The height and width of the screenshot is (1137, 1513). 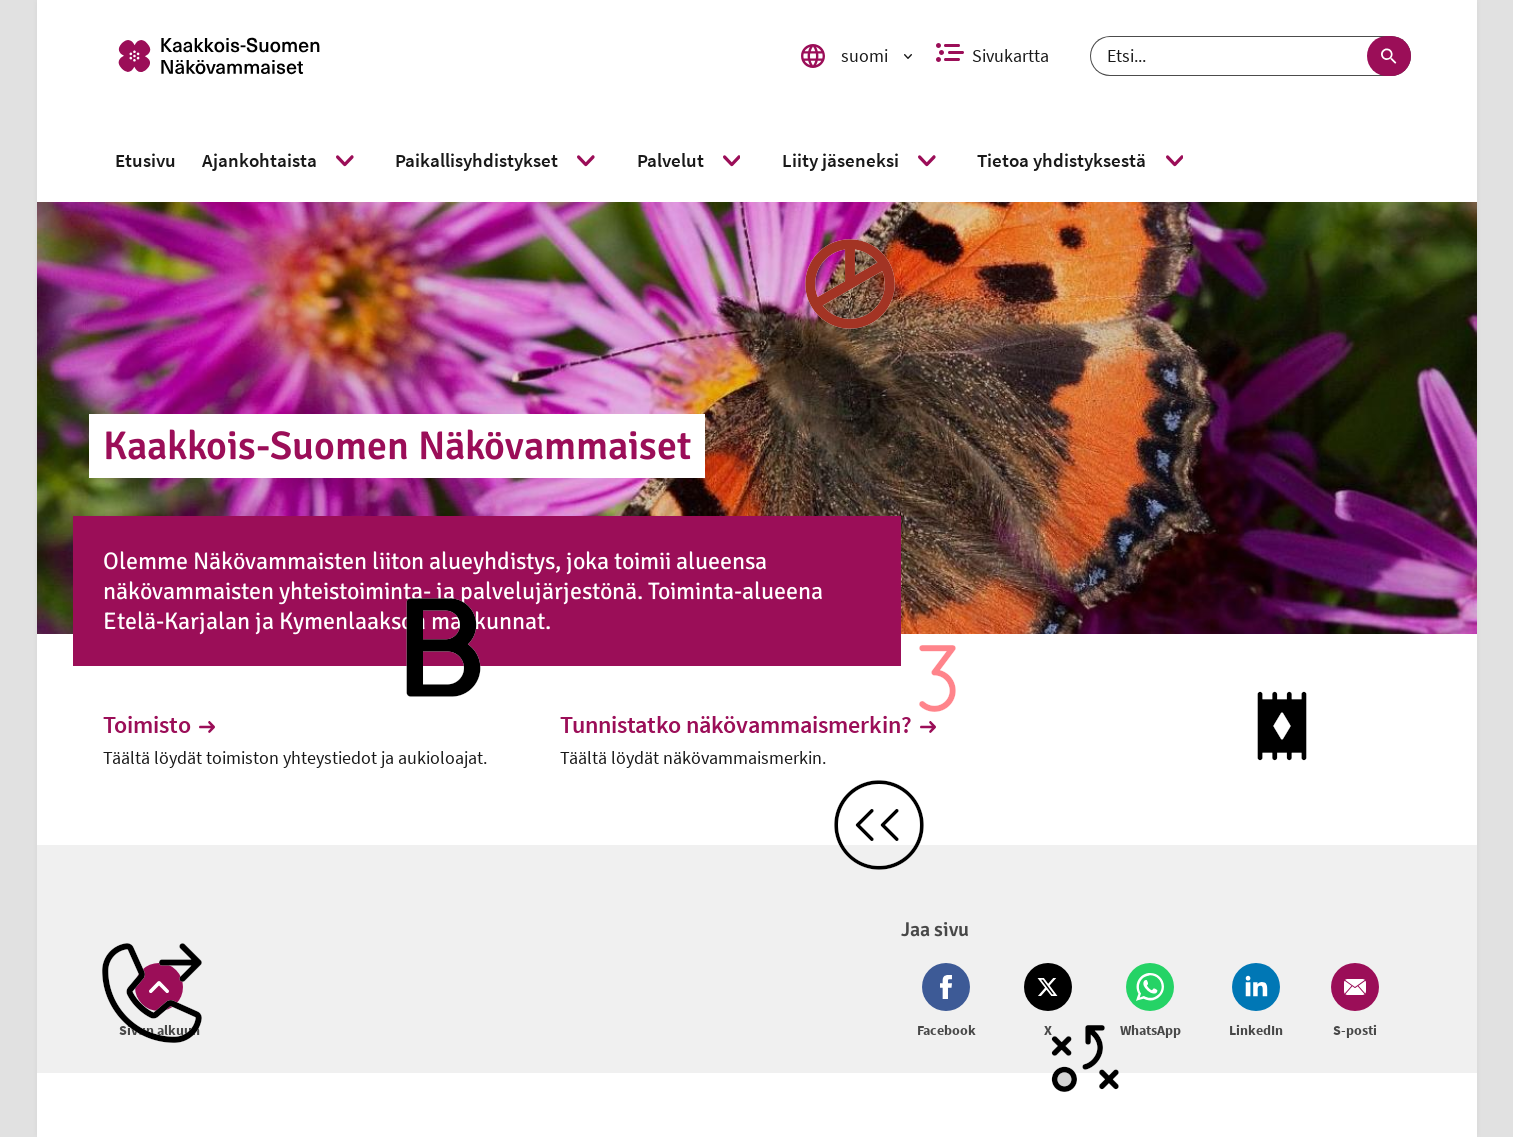 What do you see at coordinates (850, 284) in the screenshot?
I see `view analytics or statistics breakdown` at bounding box center [850, 284].